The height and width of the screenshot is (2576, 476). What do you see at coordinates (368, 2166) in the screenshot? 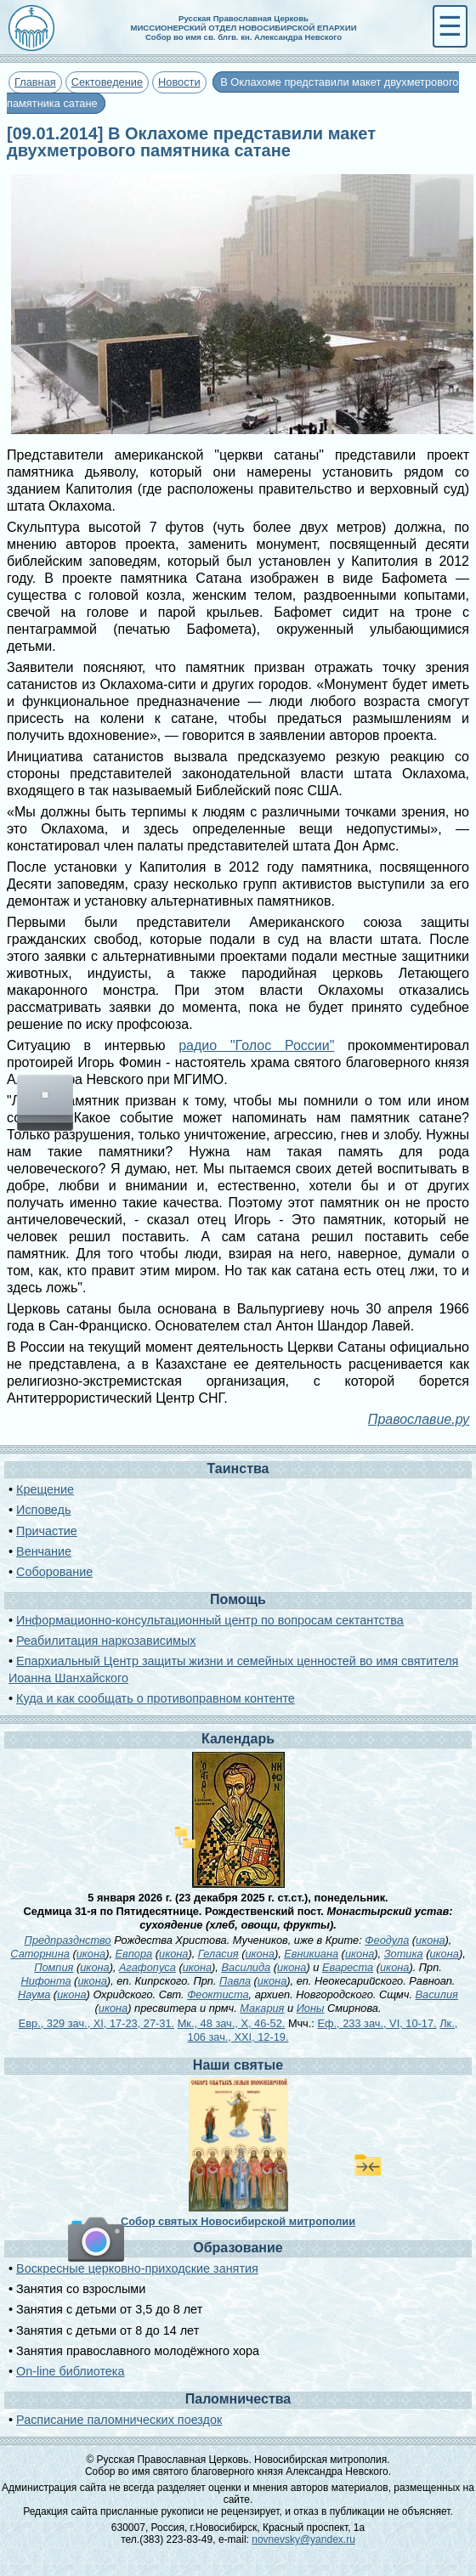
I see `compress folder contents to save space` at bounding box center [368, 2166].